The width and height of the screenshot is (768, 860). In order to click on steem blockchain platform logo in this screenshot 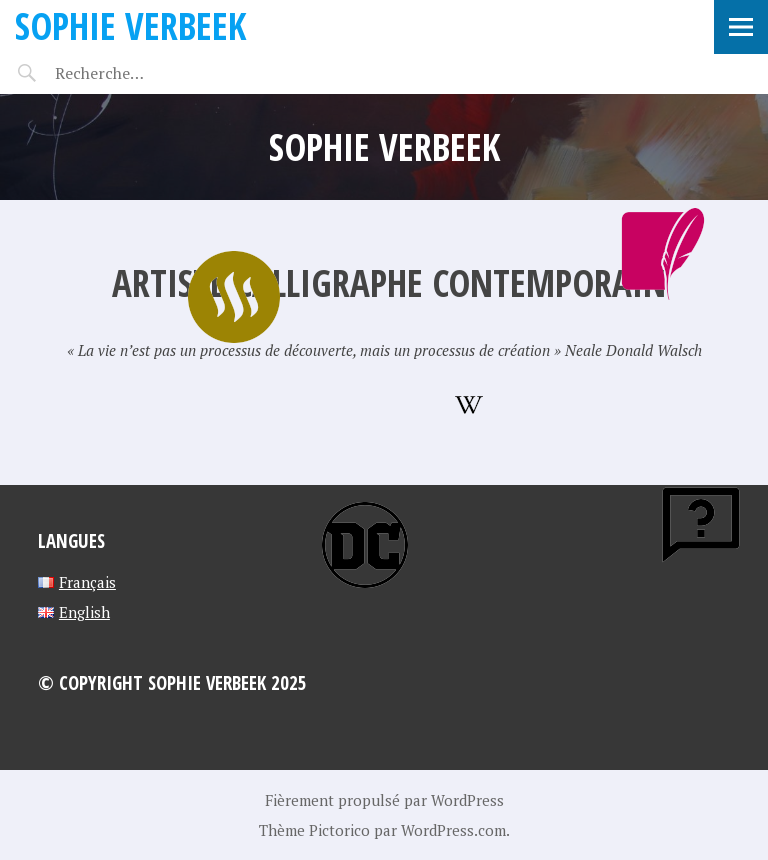, I will do `click(234, 297)`.